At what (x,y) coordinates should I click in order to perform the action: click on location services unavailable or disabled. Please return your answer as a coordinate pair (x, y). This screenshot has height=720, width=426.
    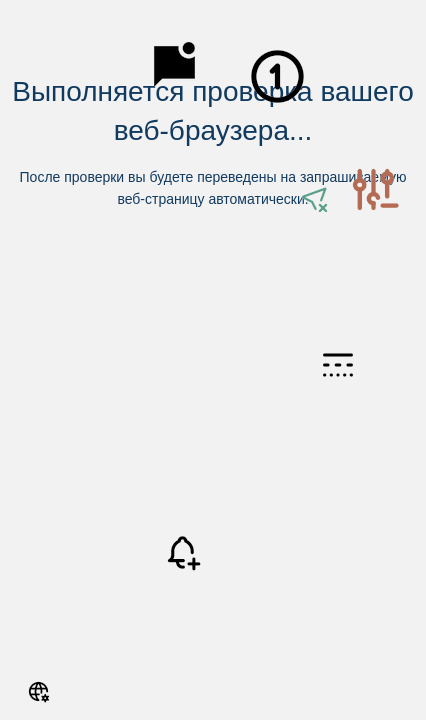
    Looking at the image, I should click on (314, 199).